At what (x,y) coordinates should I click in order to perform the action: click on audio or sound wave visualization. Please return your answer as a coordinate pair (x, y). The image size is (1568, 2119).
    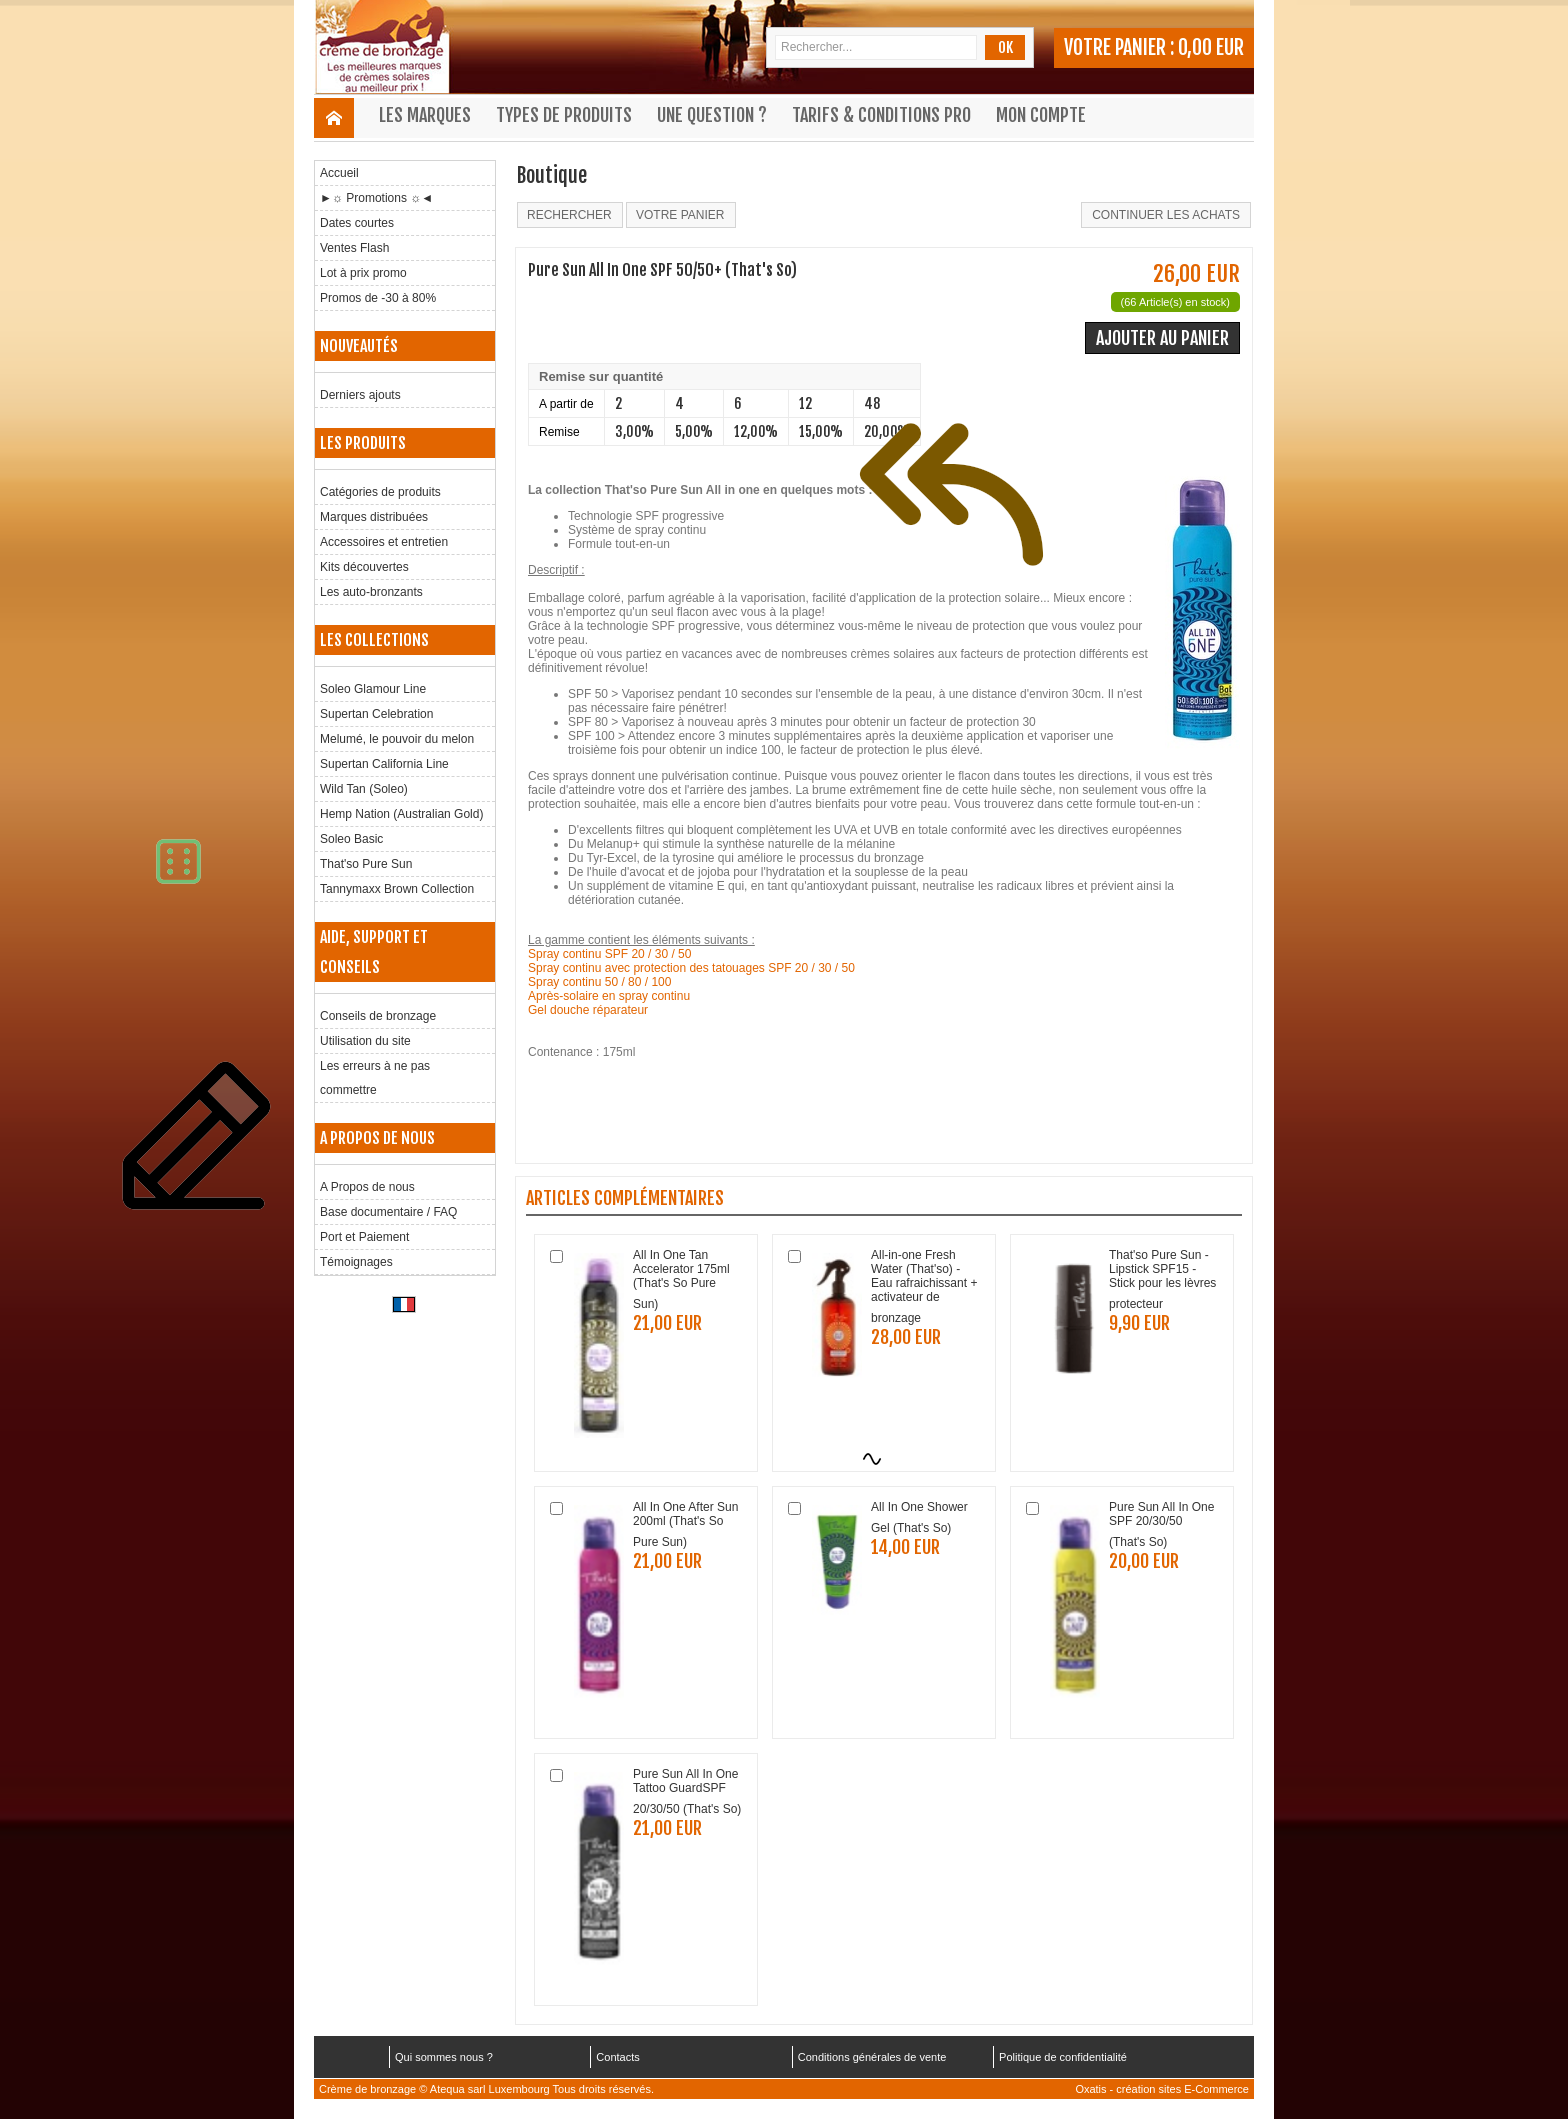
    Looking at the image, I should click on (872, 1459).